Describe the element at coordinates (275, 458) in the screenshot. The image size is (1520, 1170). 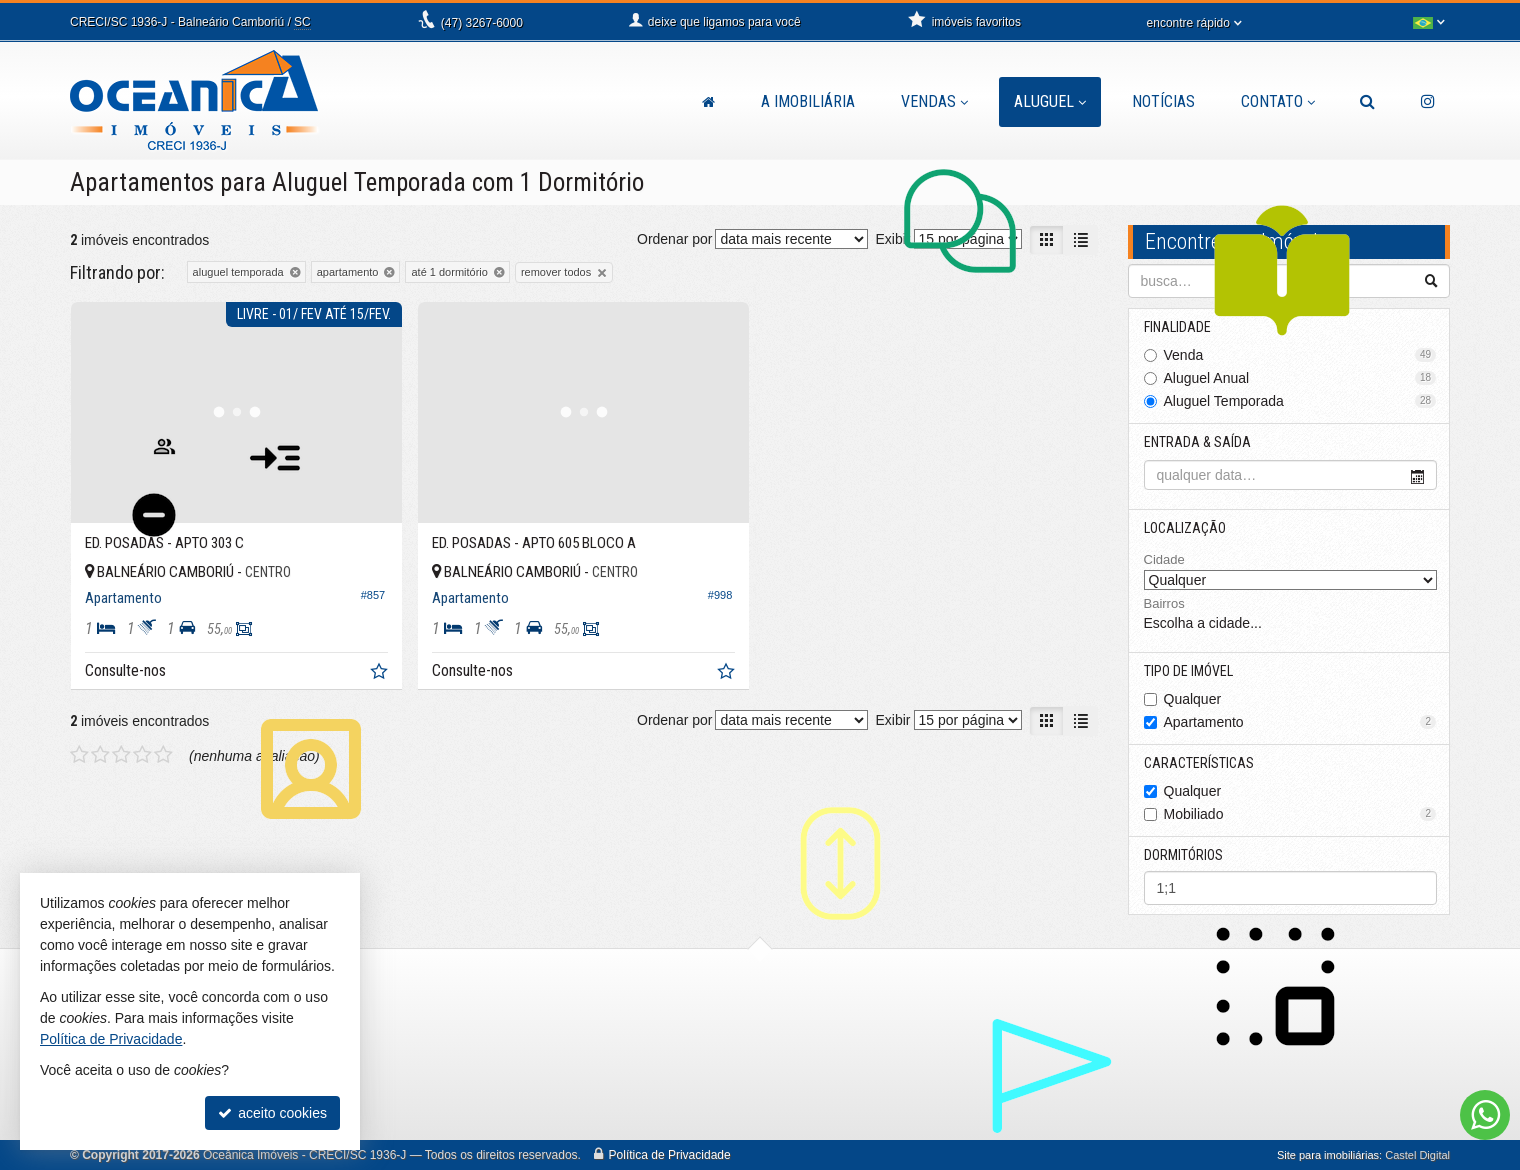
I see `expand to read more content` at that location.